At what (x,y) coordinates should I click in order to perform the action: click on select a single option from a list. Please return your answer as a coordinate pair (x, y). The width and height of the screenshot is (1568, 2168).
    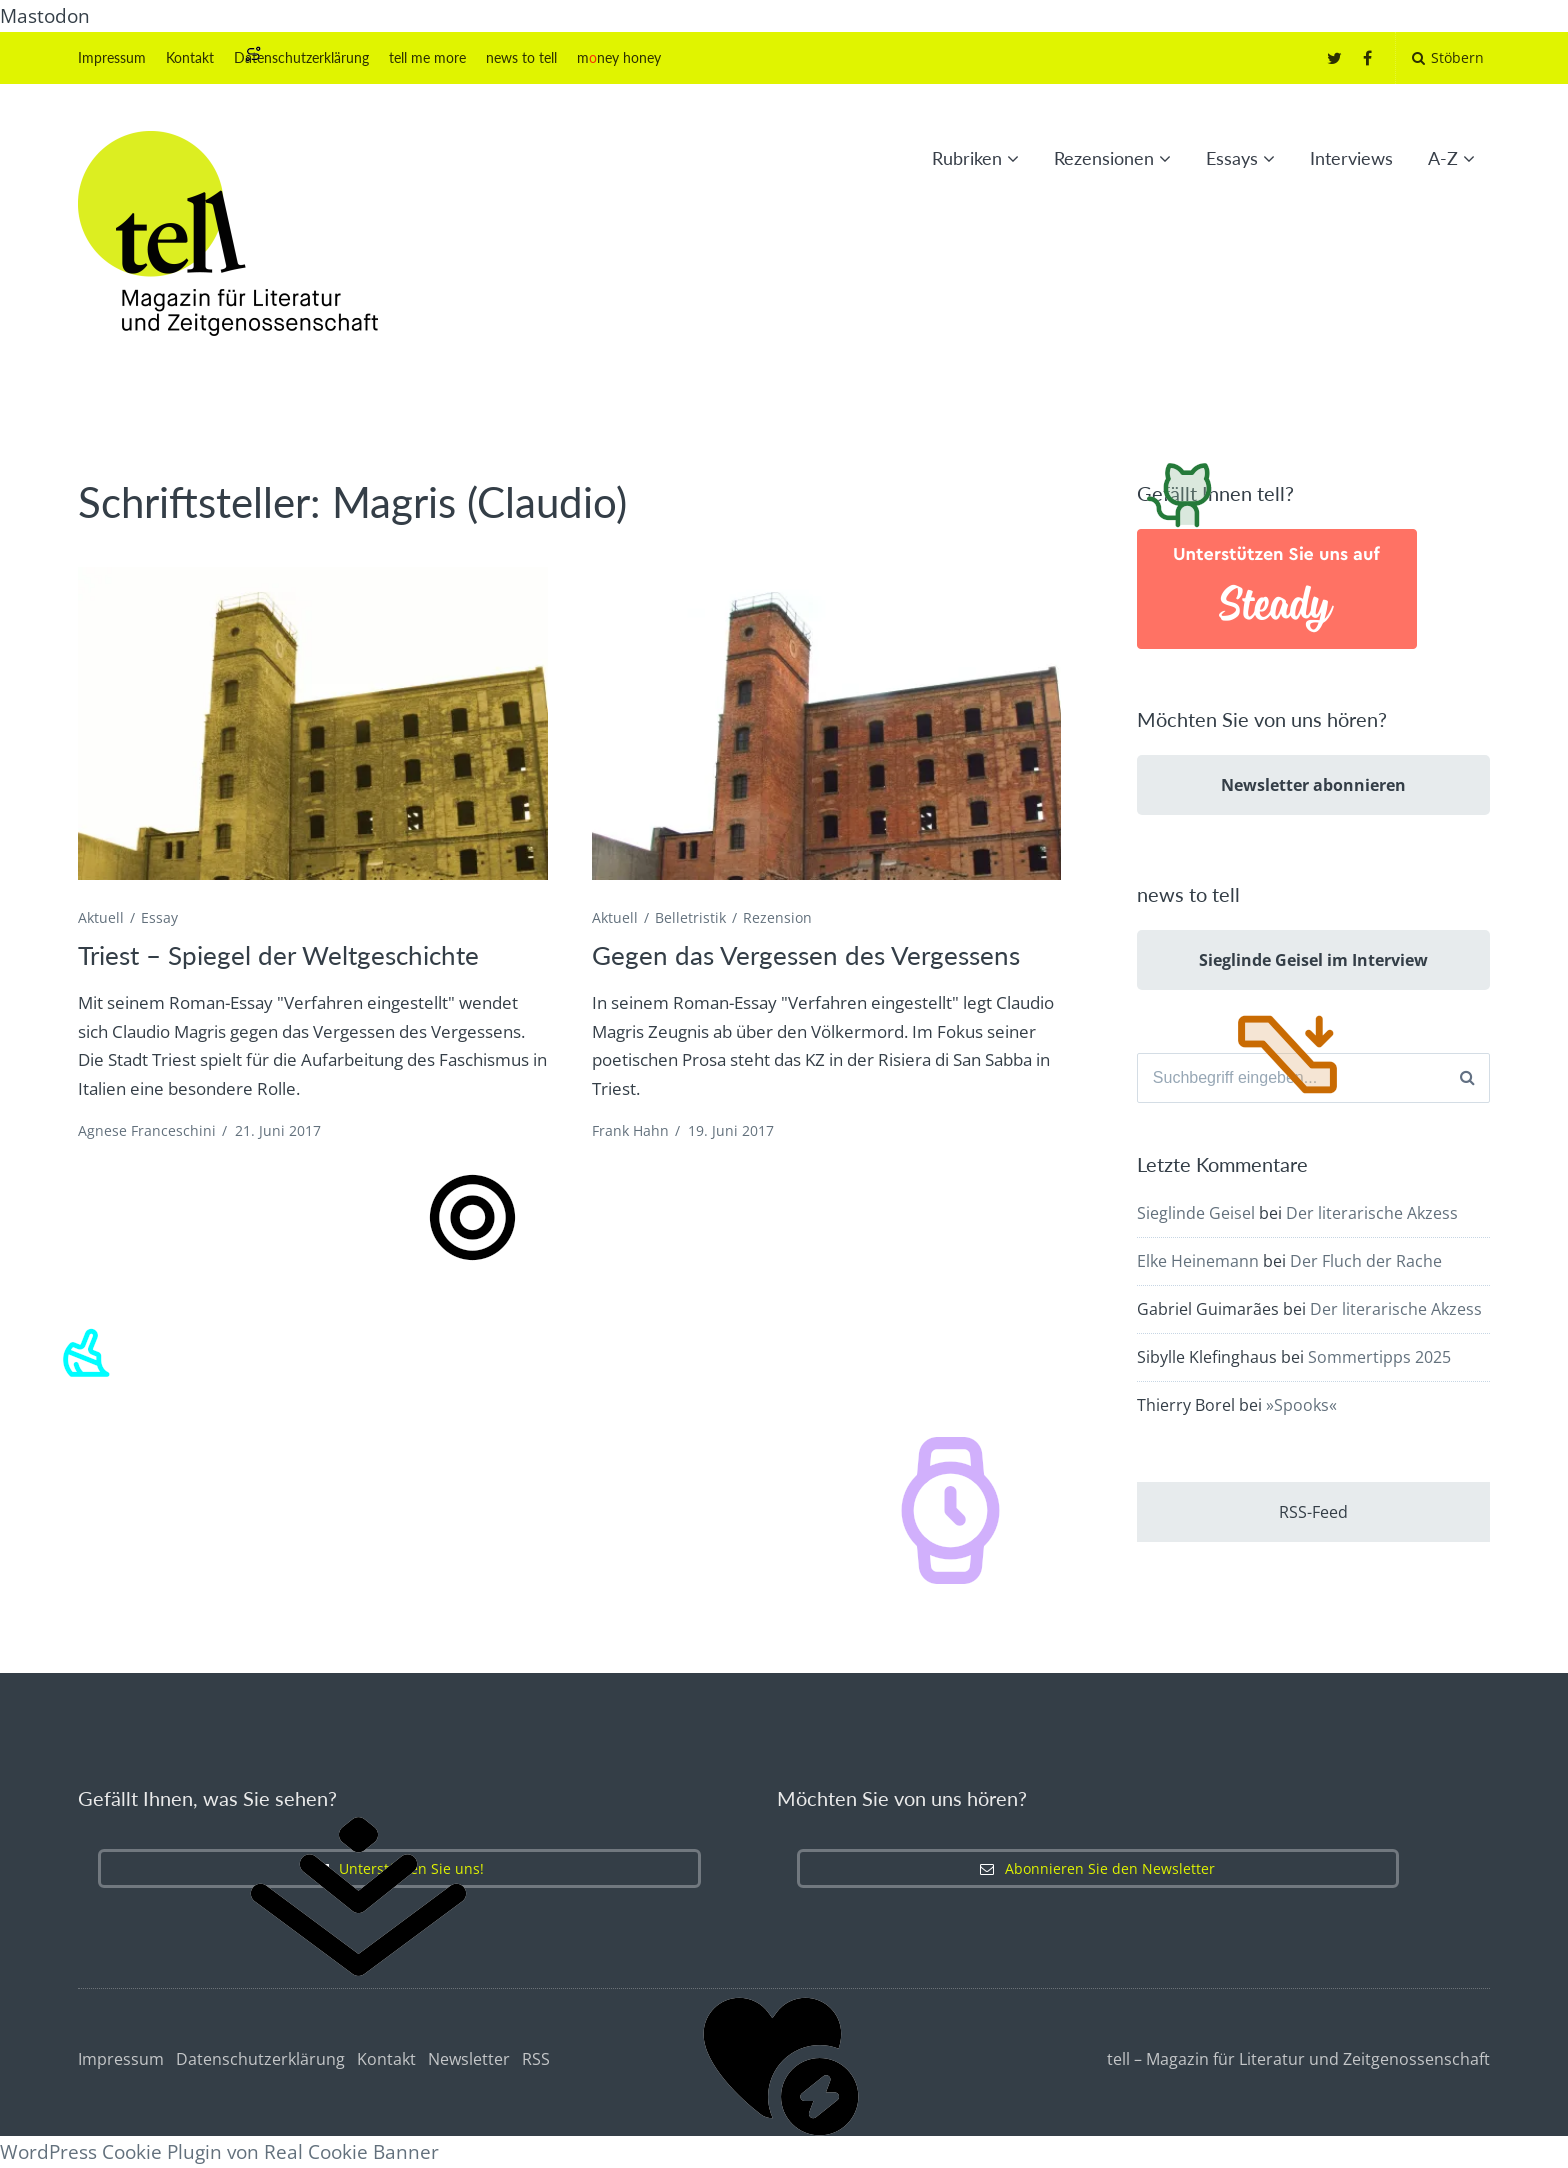
    Looking at the image, I should click on (472, 1217).